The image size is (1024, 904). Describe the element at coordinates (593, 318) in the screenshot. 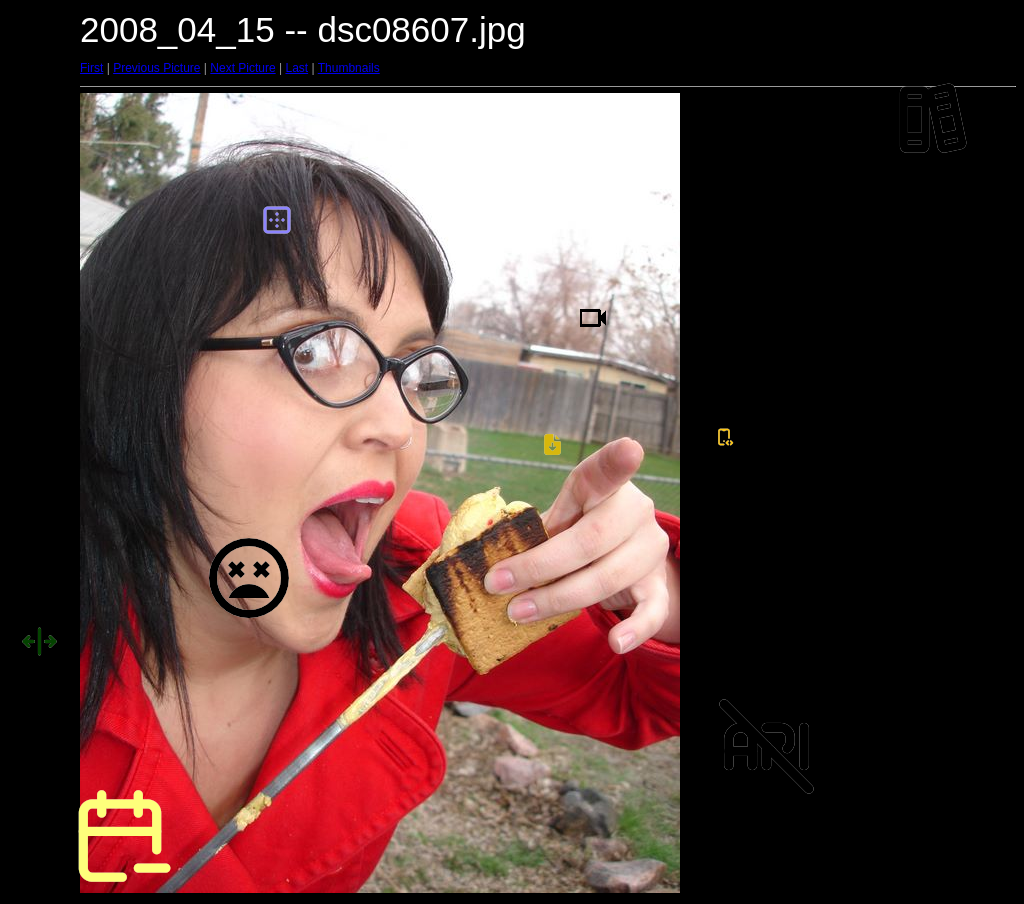

I see `start a video call` at that location.